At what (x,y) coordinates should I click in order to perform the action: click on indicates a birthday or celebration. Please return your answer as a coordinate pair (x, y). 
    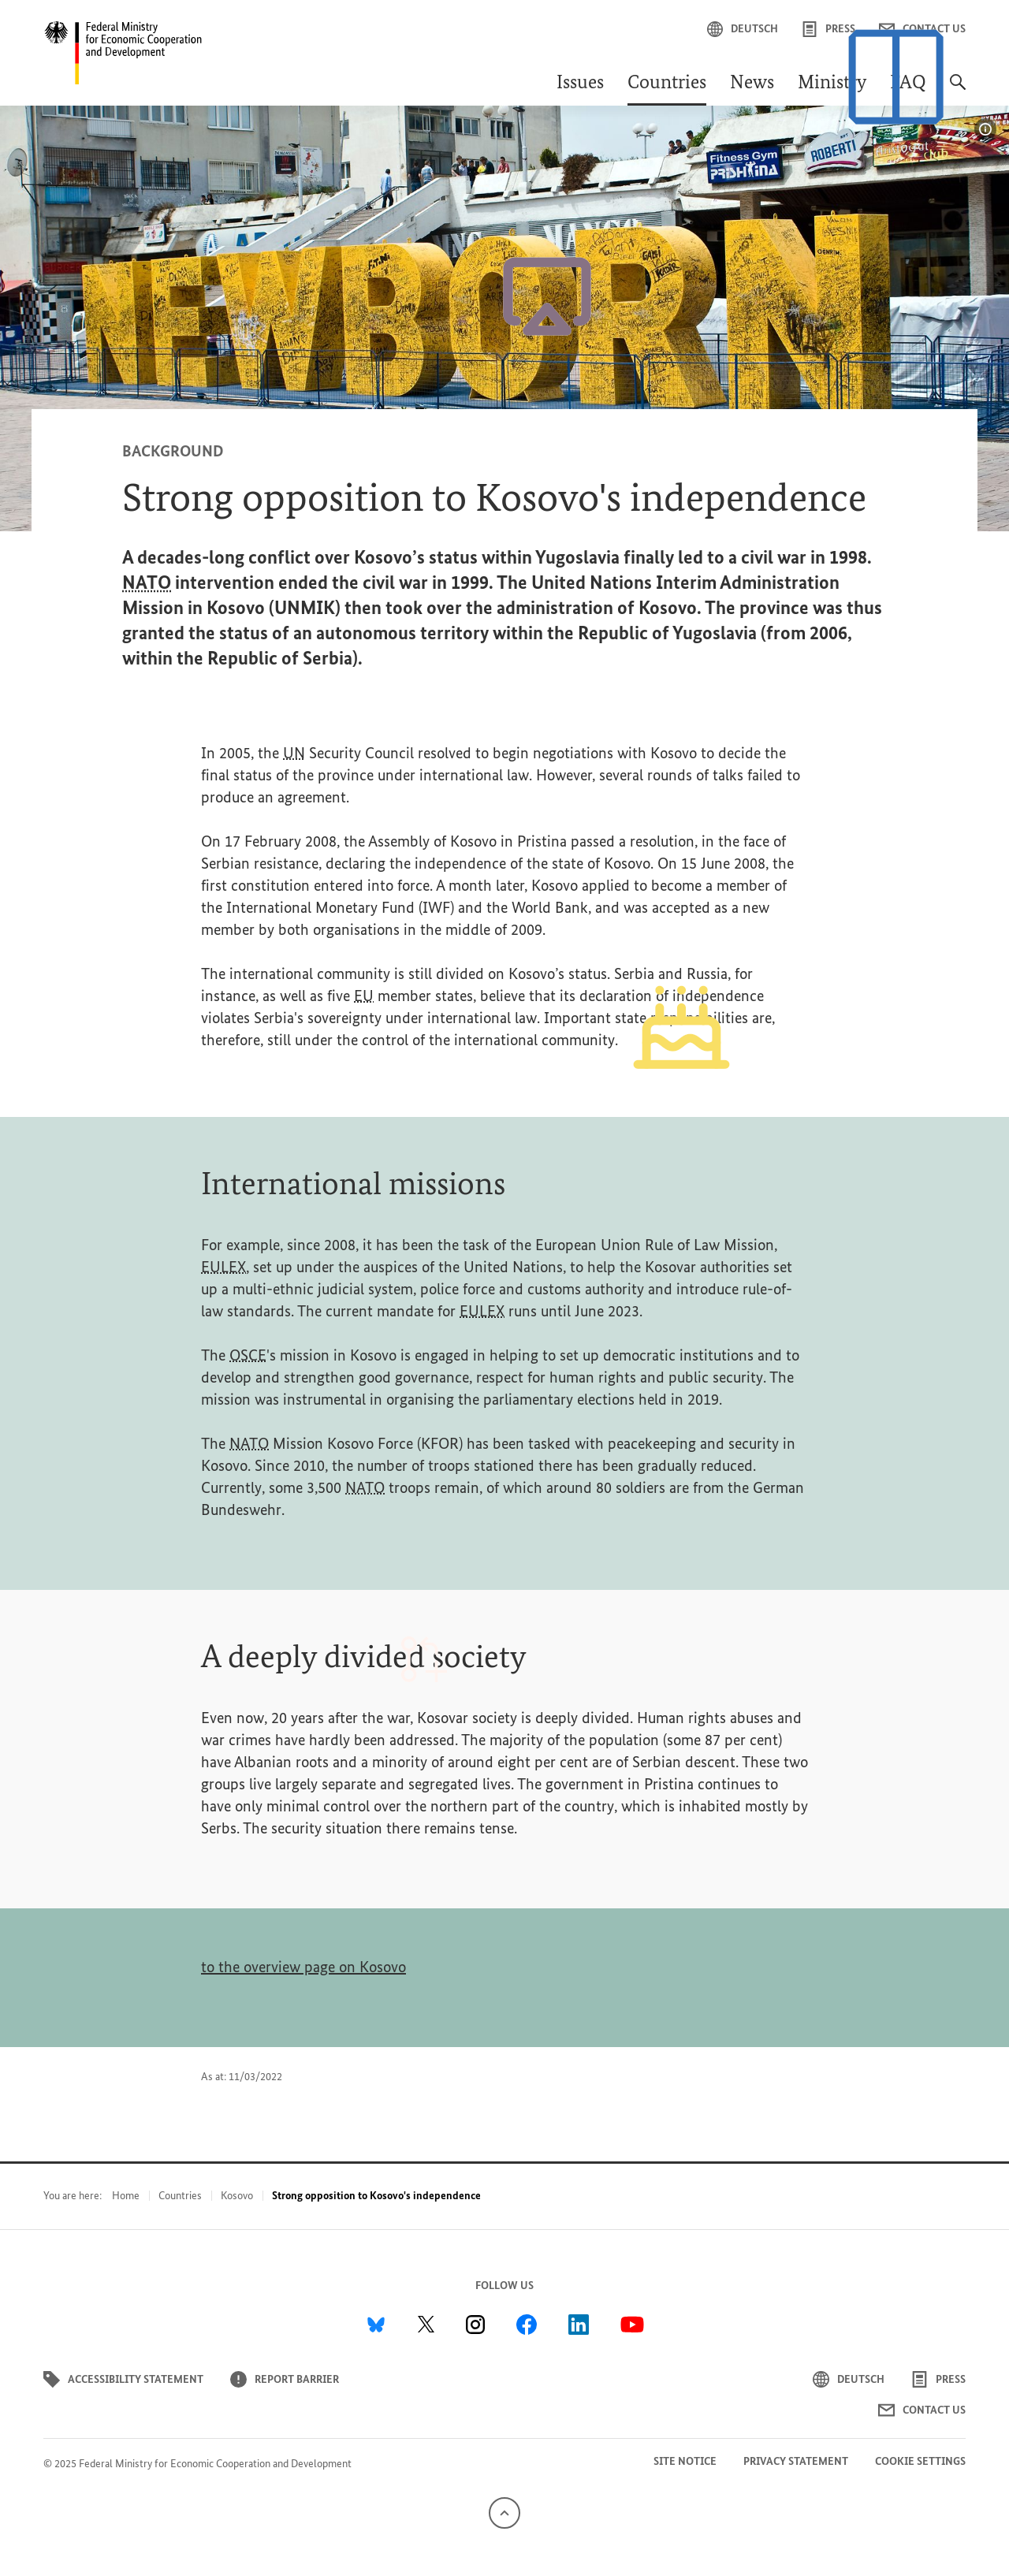
    Looking at the image, I should click on (681, 1025).